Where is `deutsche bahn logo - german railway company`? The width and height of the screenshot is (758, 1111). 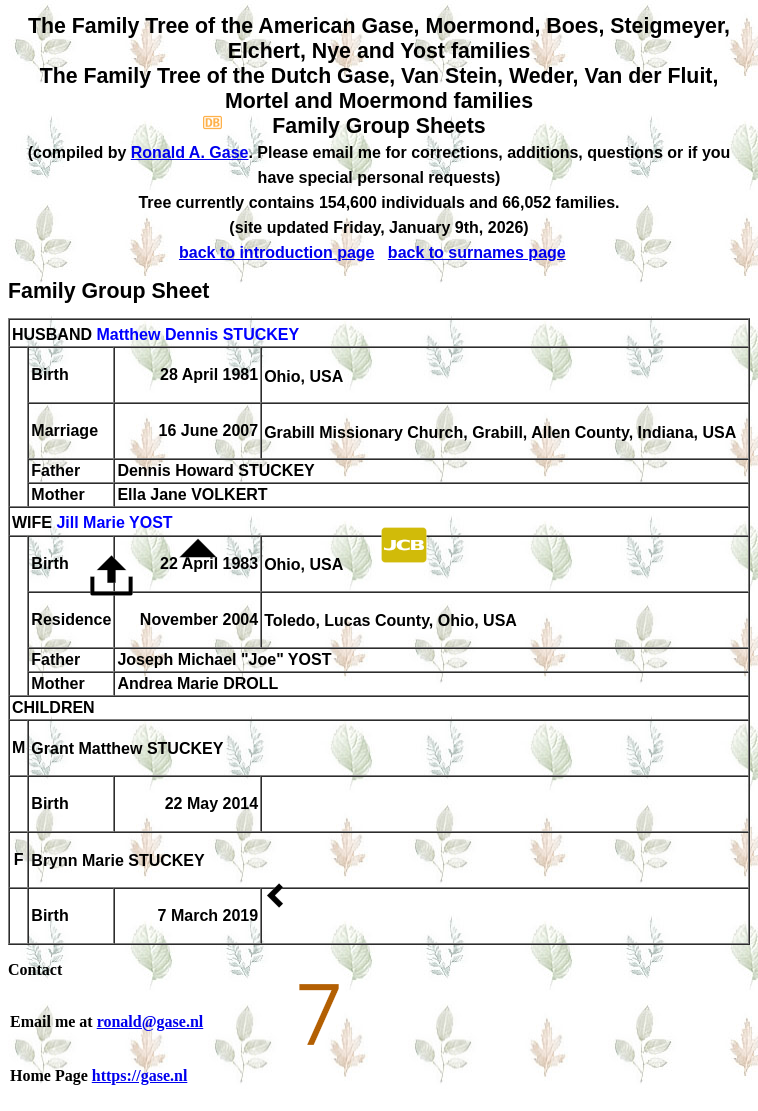 deutsche bahn logo - german railway company is located at coordinates (212, 122).